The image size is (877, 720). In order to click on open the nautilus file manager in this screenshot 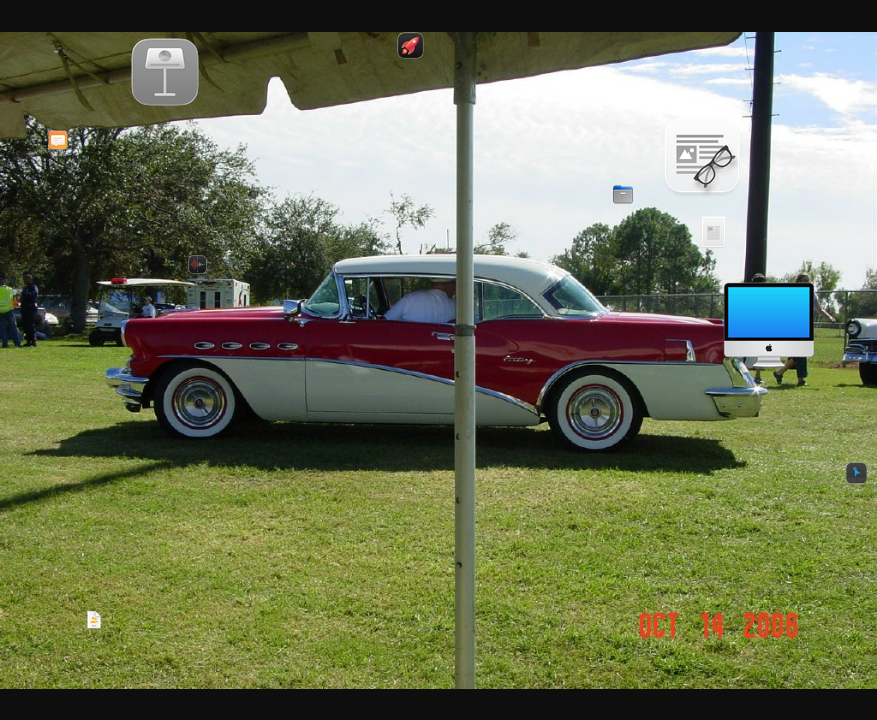, I will do `click(623, 194)`.